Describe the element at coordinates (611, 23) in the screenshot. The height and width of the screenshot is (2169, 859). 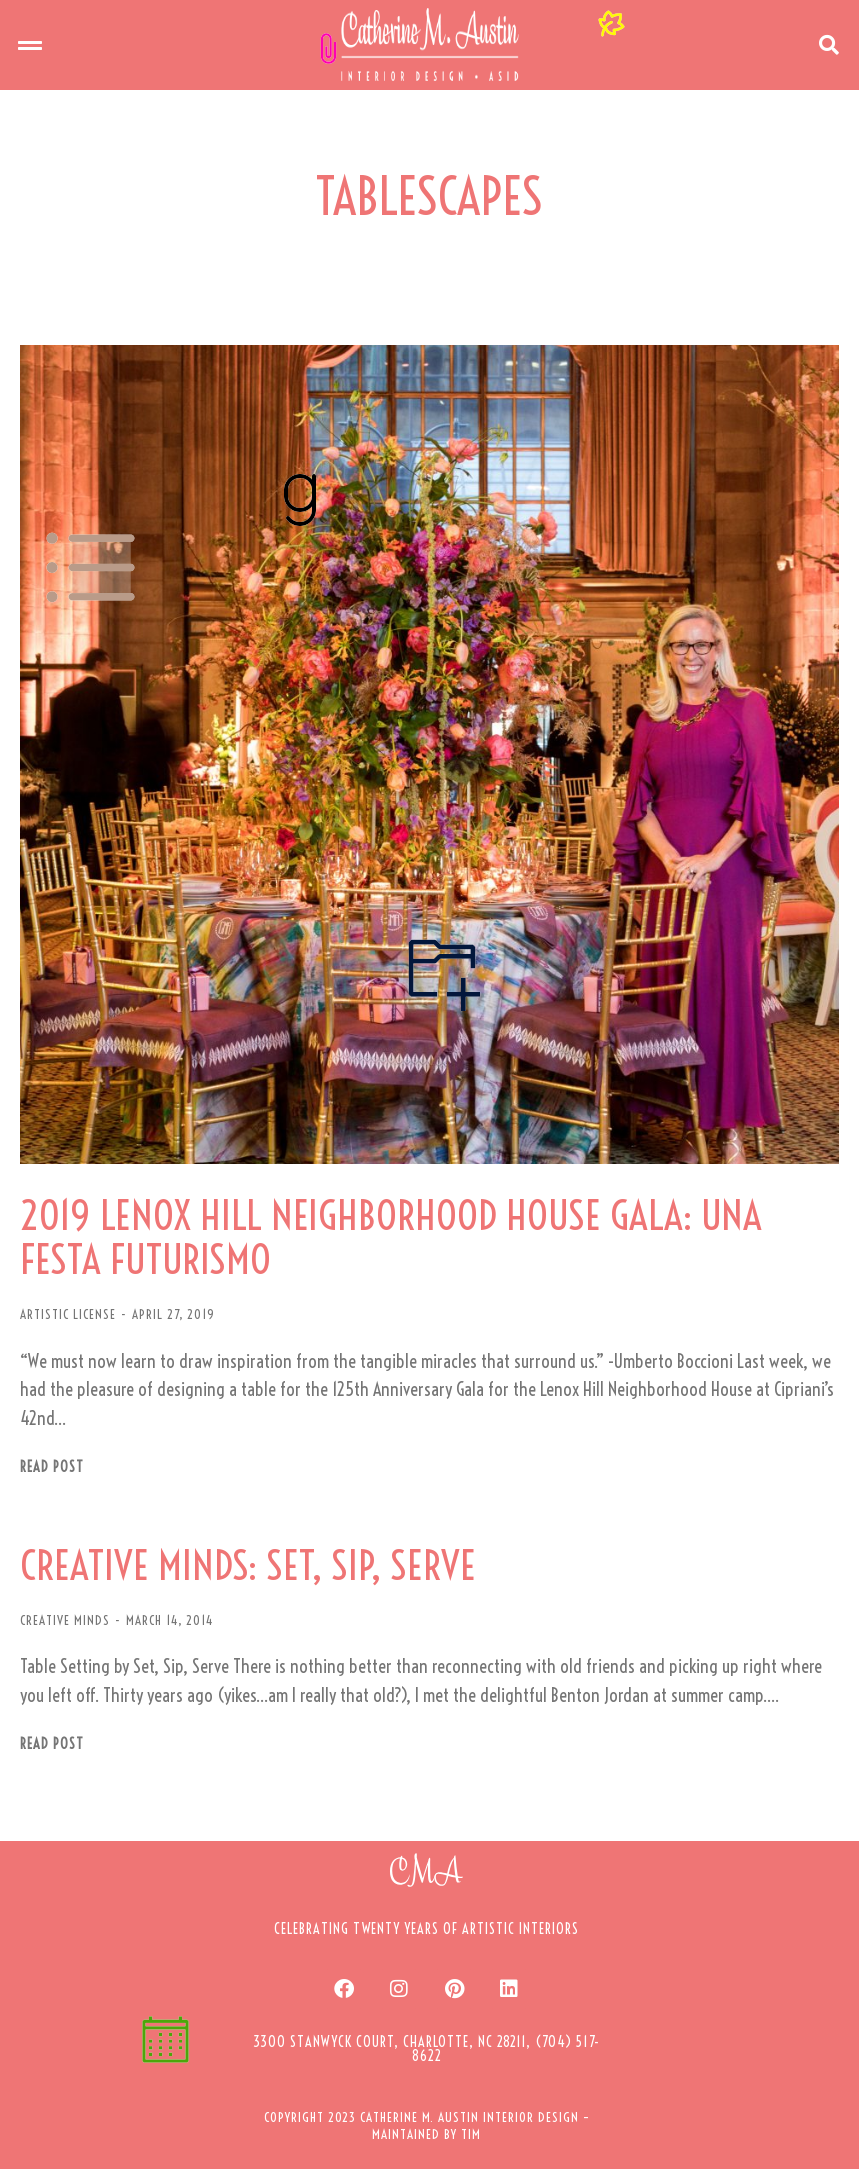
I see `view eco-friendly or sustainable options` at that location.